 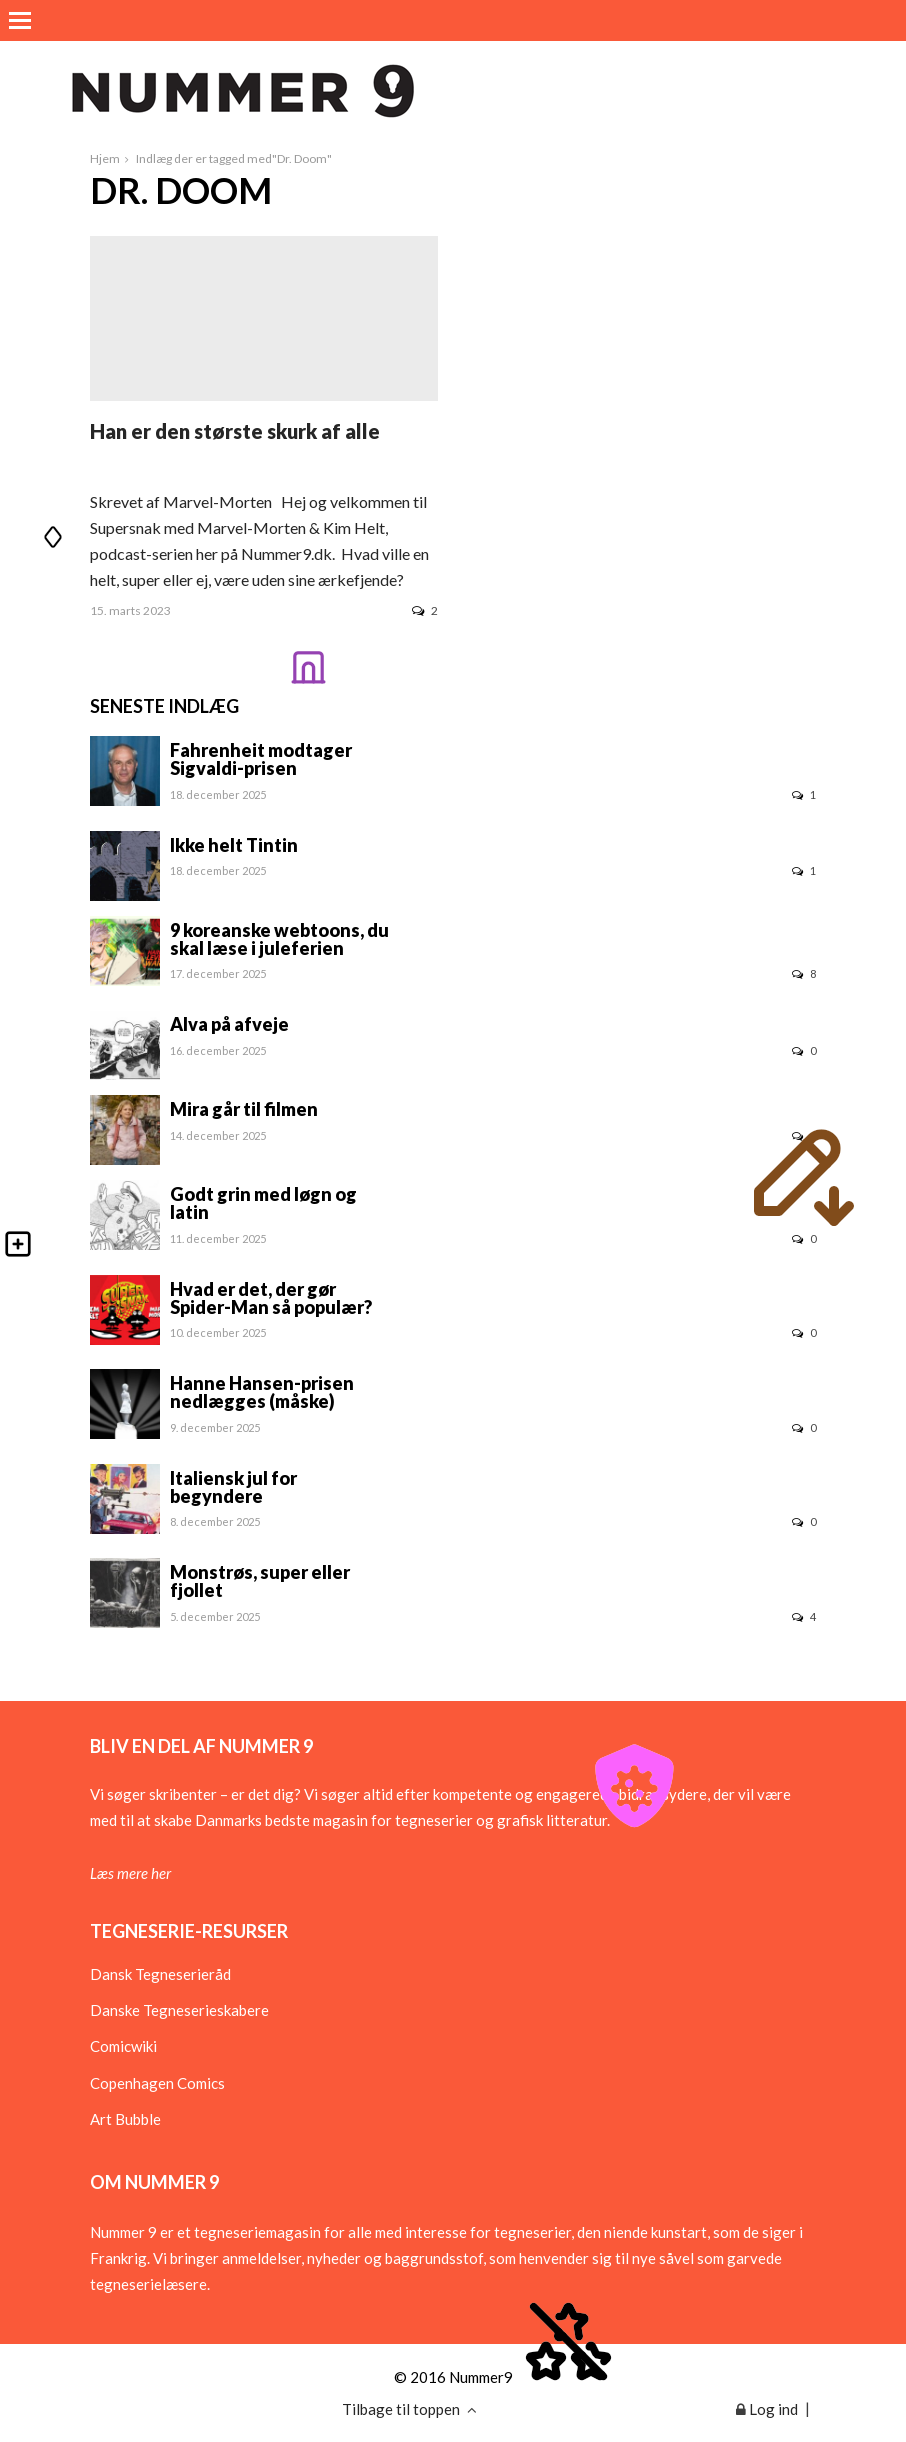 What do you see at coordinates (637, 1786) in the screenshot?
I see `virus protection or antivirus security status` at bounding box center [637, 1786].